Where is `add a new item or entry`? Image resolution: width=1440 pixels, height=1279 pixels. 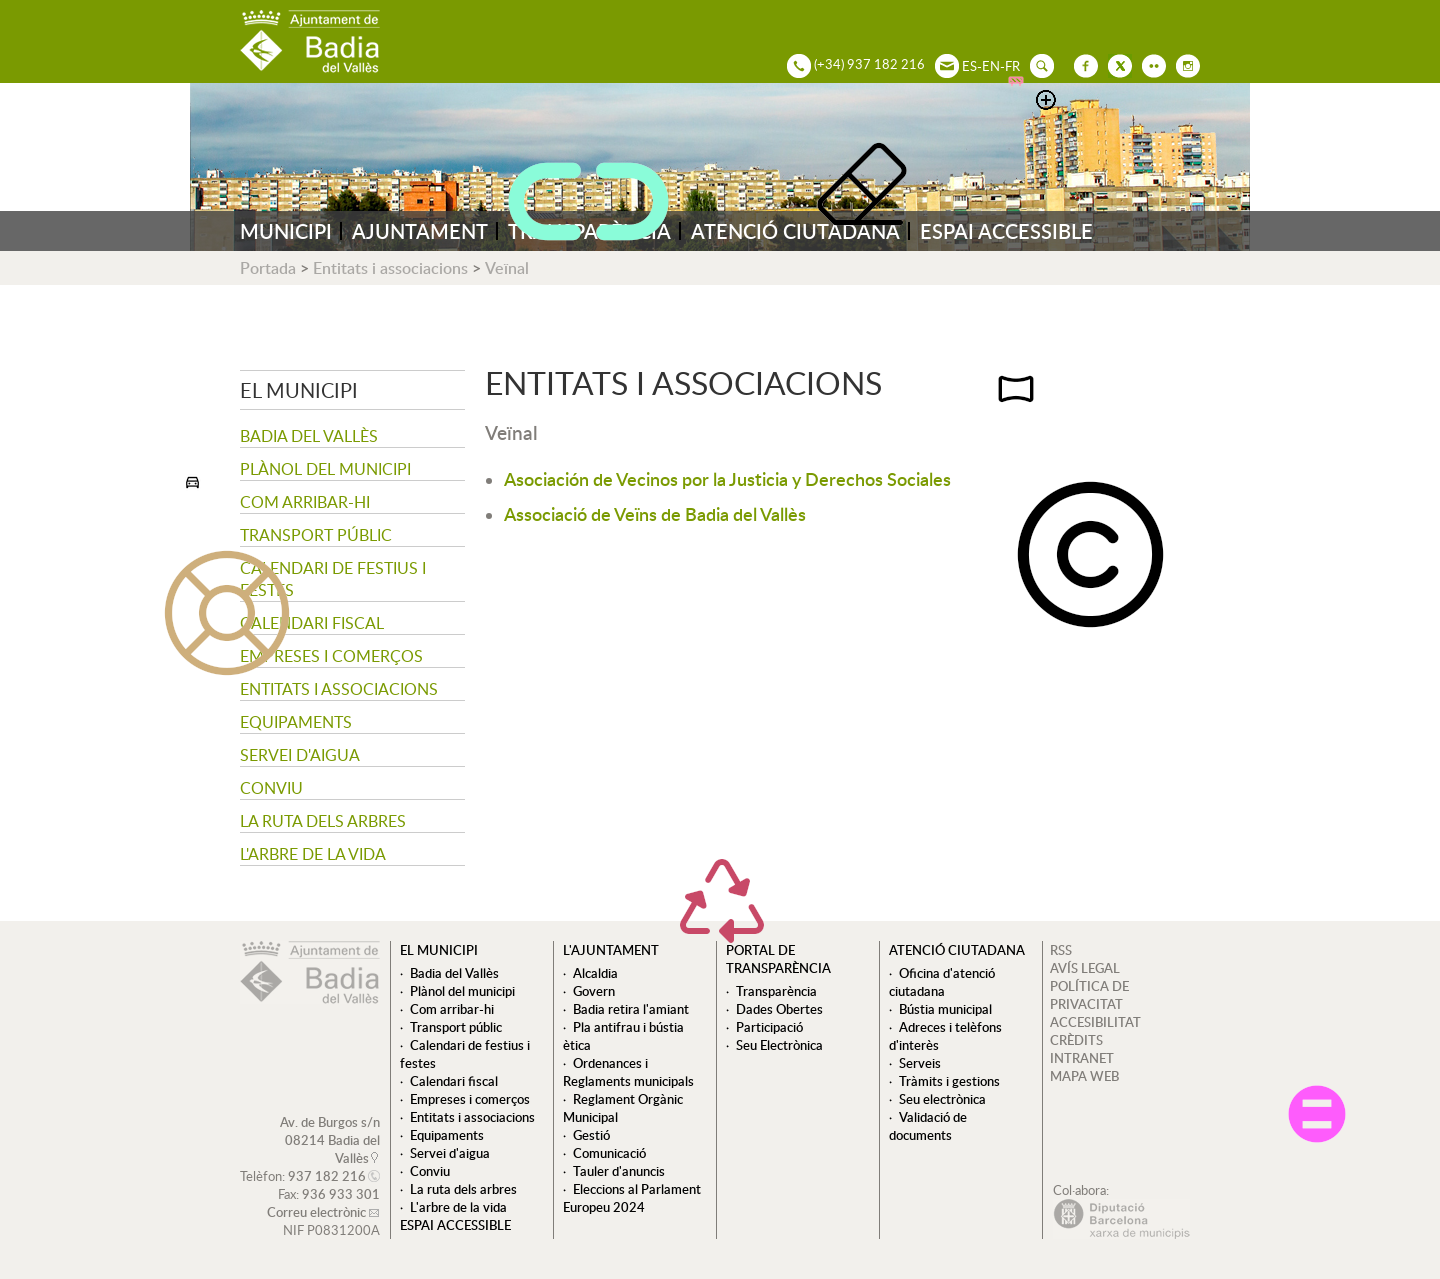
add a new item or entry is located at coordinates (1046, 100).